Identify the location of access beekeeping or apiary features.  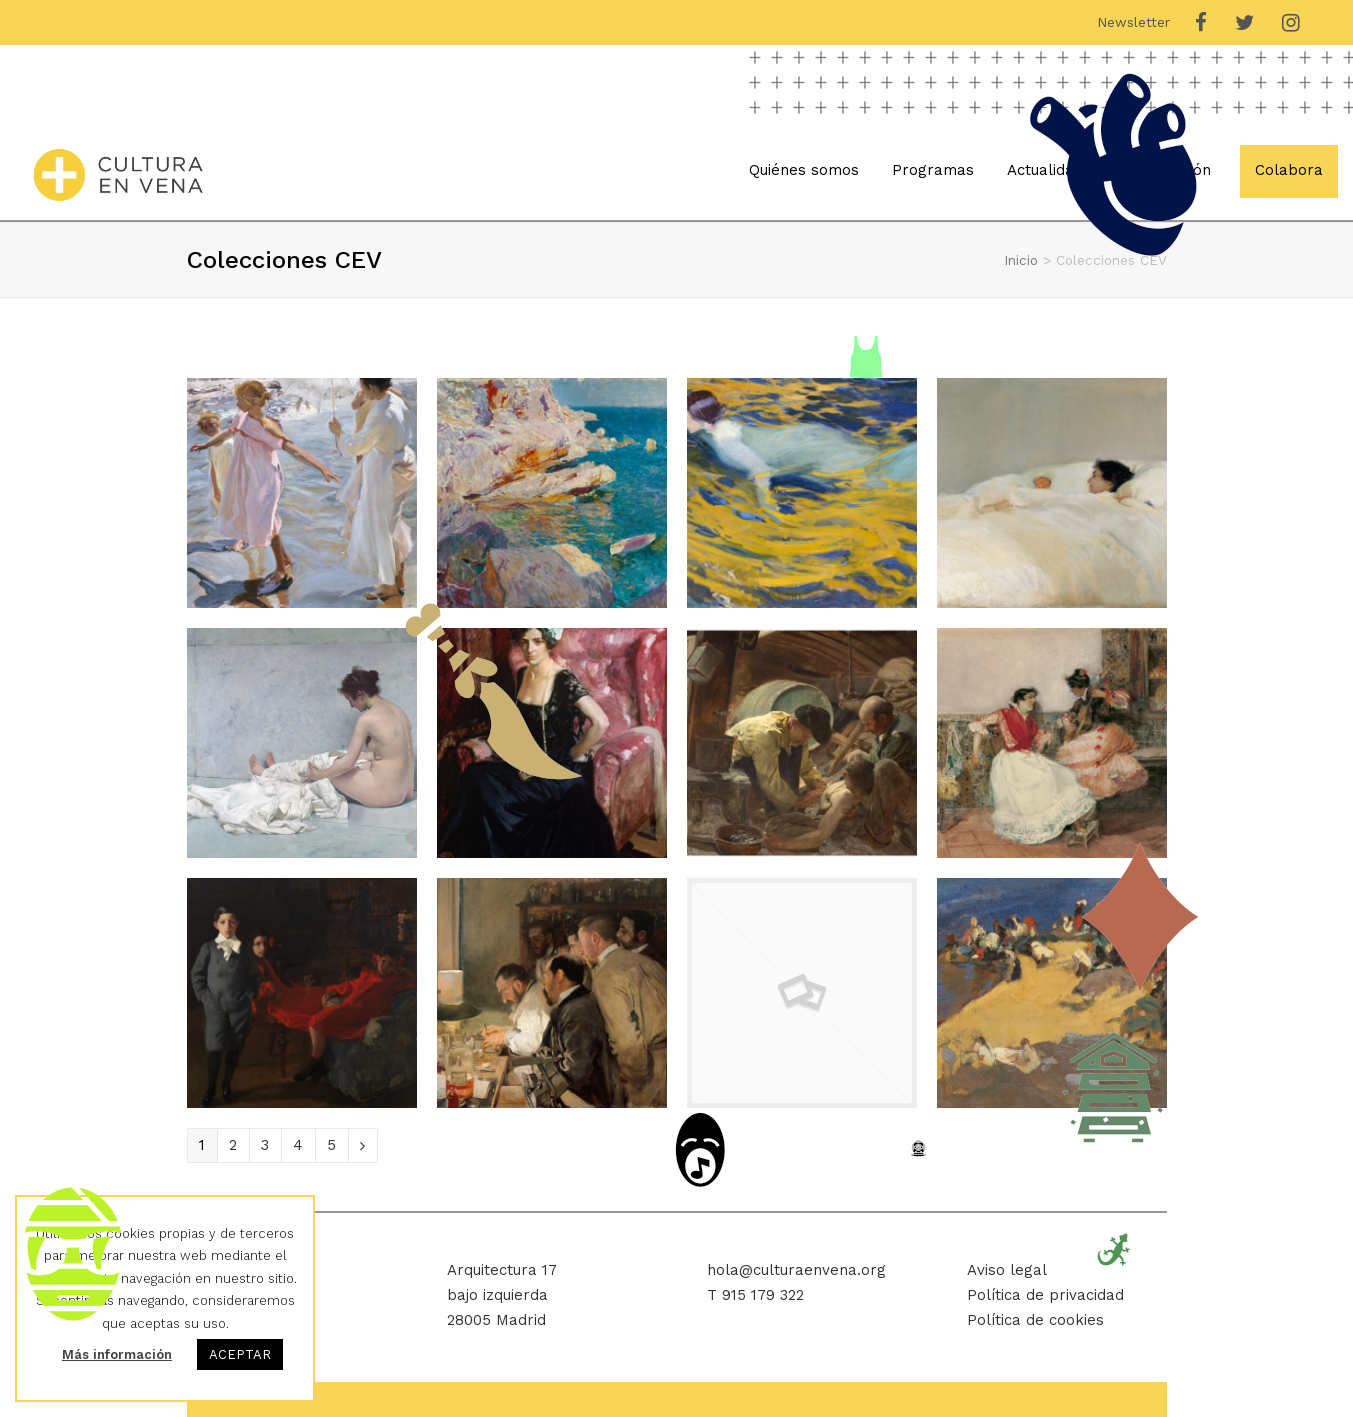
(1113, 1086).